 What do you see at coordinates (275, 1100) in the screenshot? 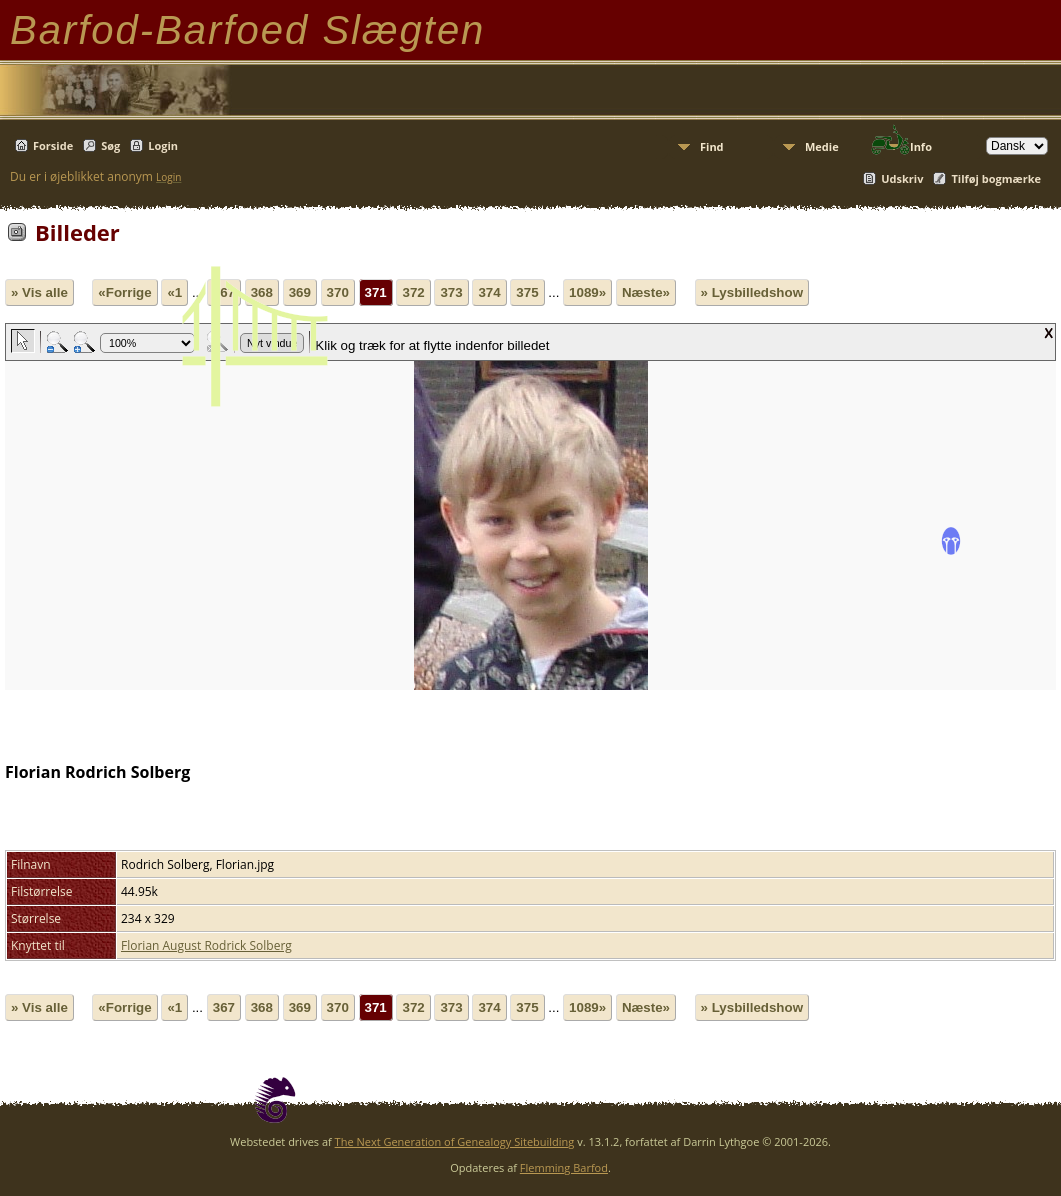
I see `toggle theme or appearance settings` at bounding box center [275, 1100].